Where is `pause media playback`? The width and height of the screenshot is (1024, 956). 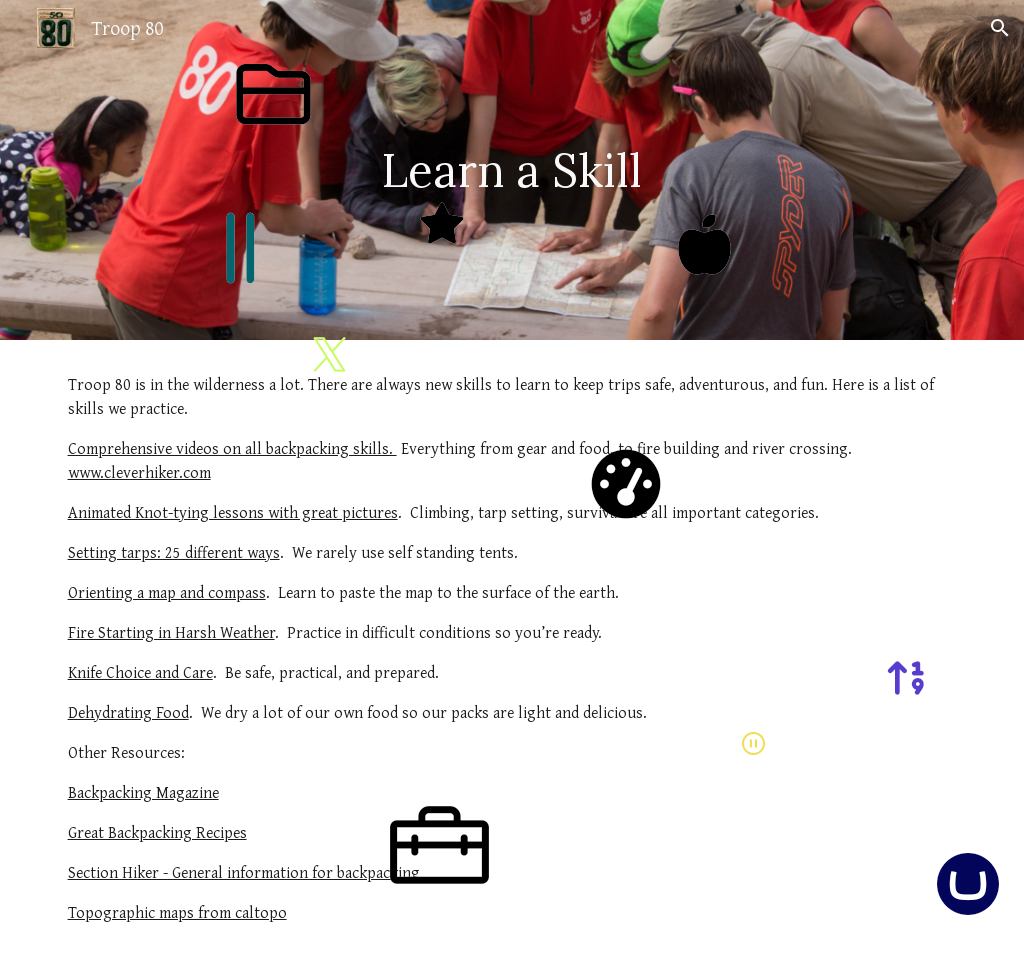
pause media playback is located at coordinates (753, 743).